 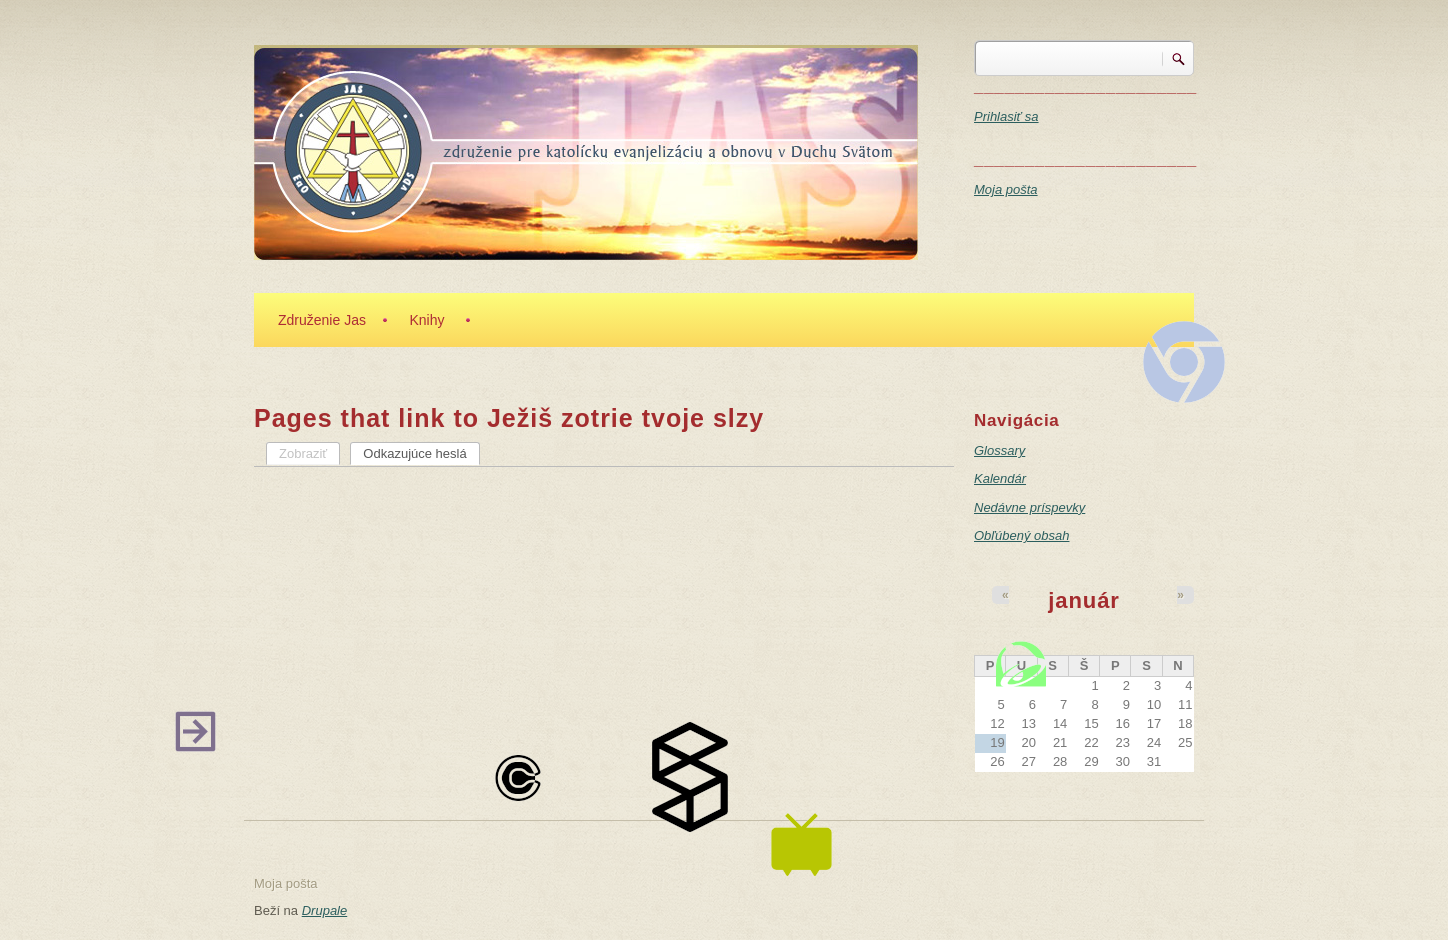 What do you see at coordinates (195, 731) in the screenshot?
I see `navigate to the next item or screen` at bounding box center [195, 731].